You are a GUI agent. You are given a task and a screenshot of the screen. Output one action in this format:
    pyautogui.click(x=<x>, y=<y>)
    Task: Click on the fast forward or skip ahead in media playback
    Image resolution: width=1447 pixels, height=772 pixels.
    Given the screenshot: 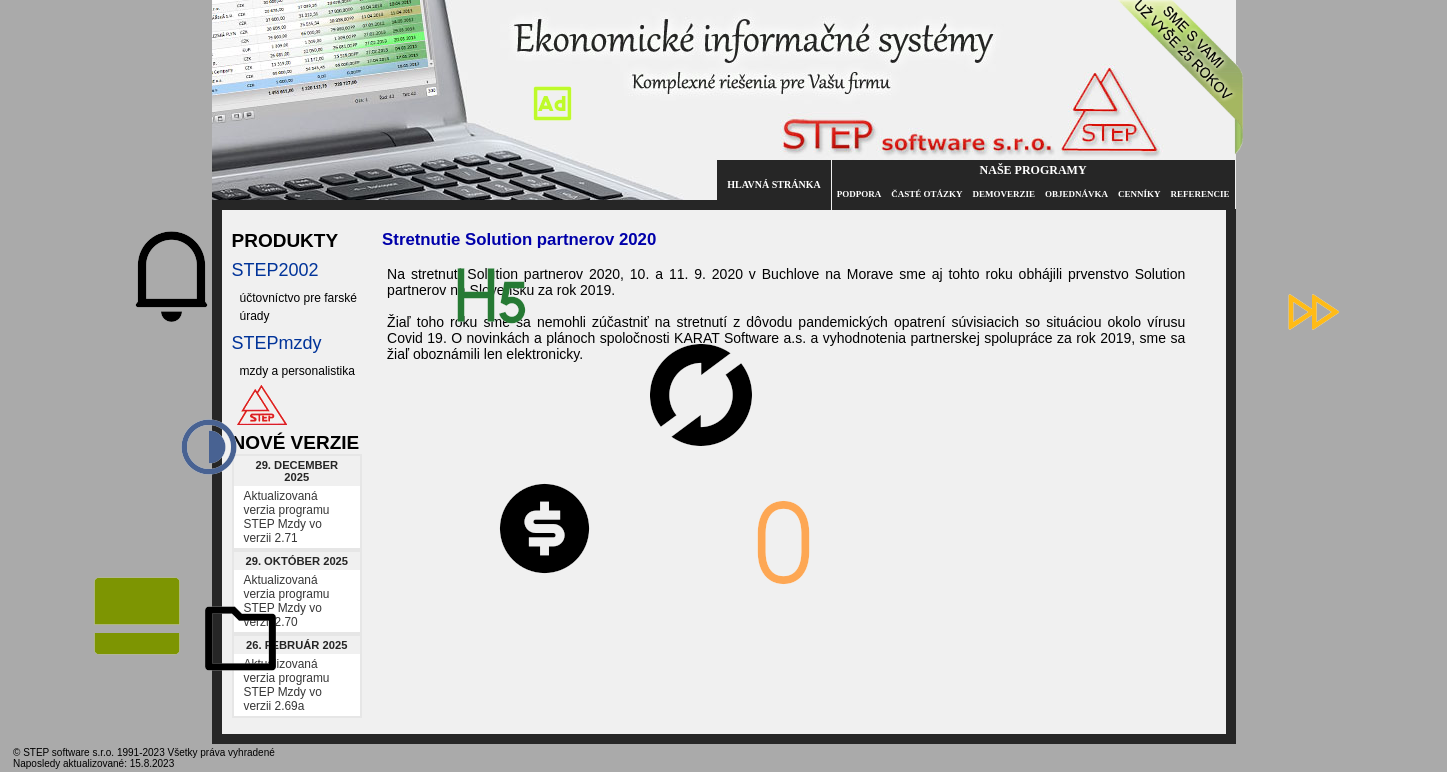 What is the action you would take?
    pyautogui.click(x=1312, y=312)
    